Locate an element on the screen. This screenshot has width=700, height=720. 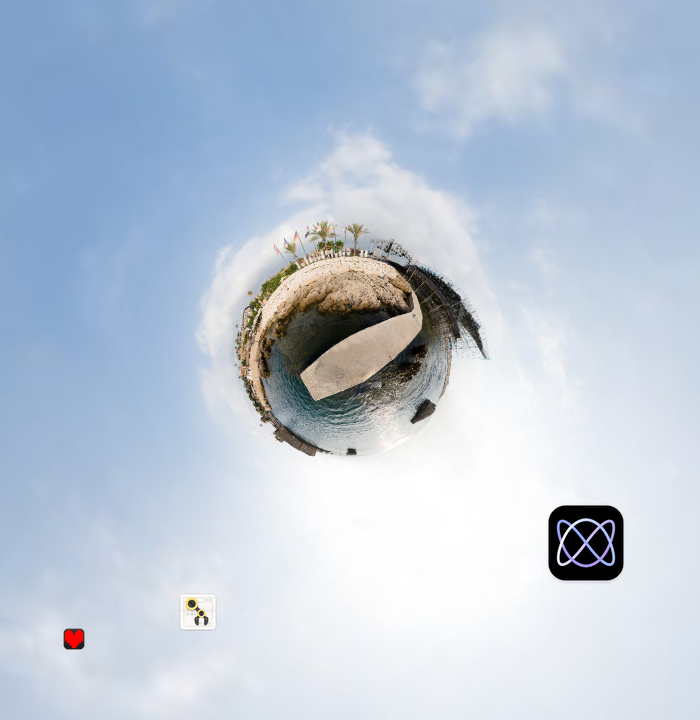
open ladybird web browser is located at coordinates (586, 543).